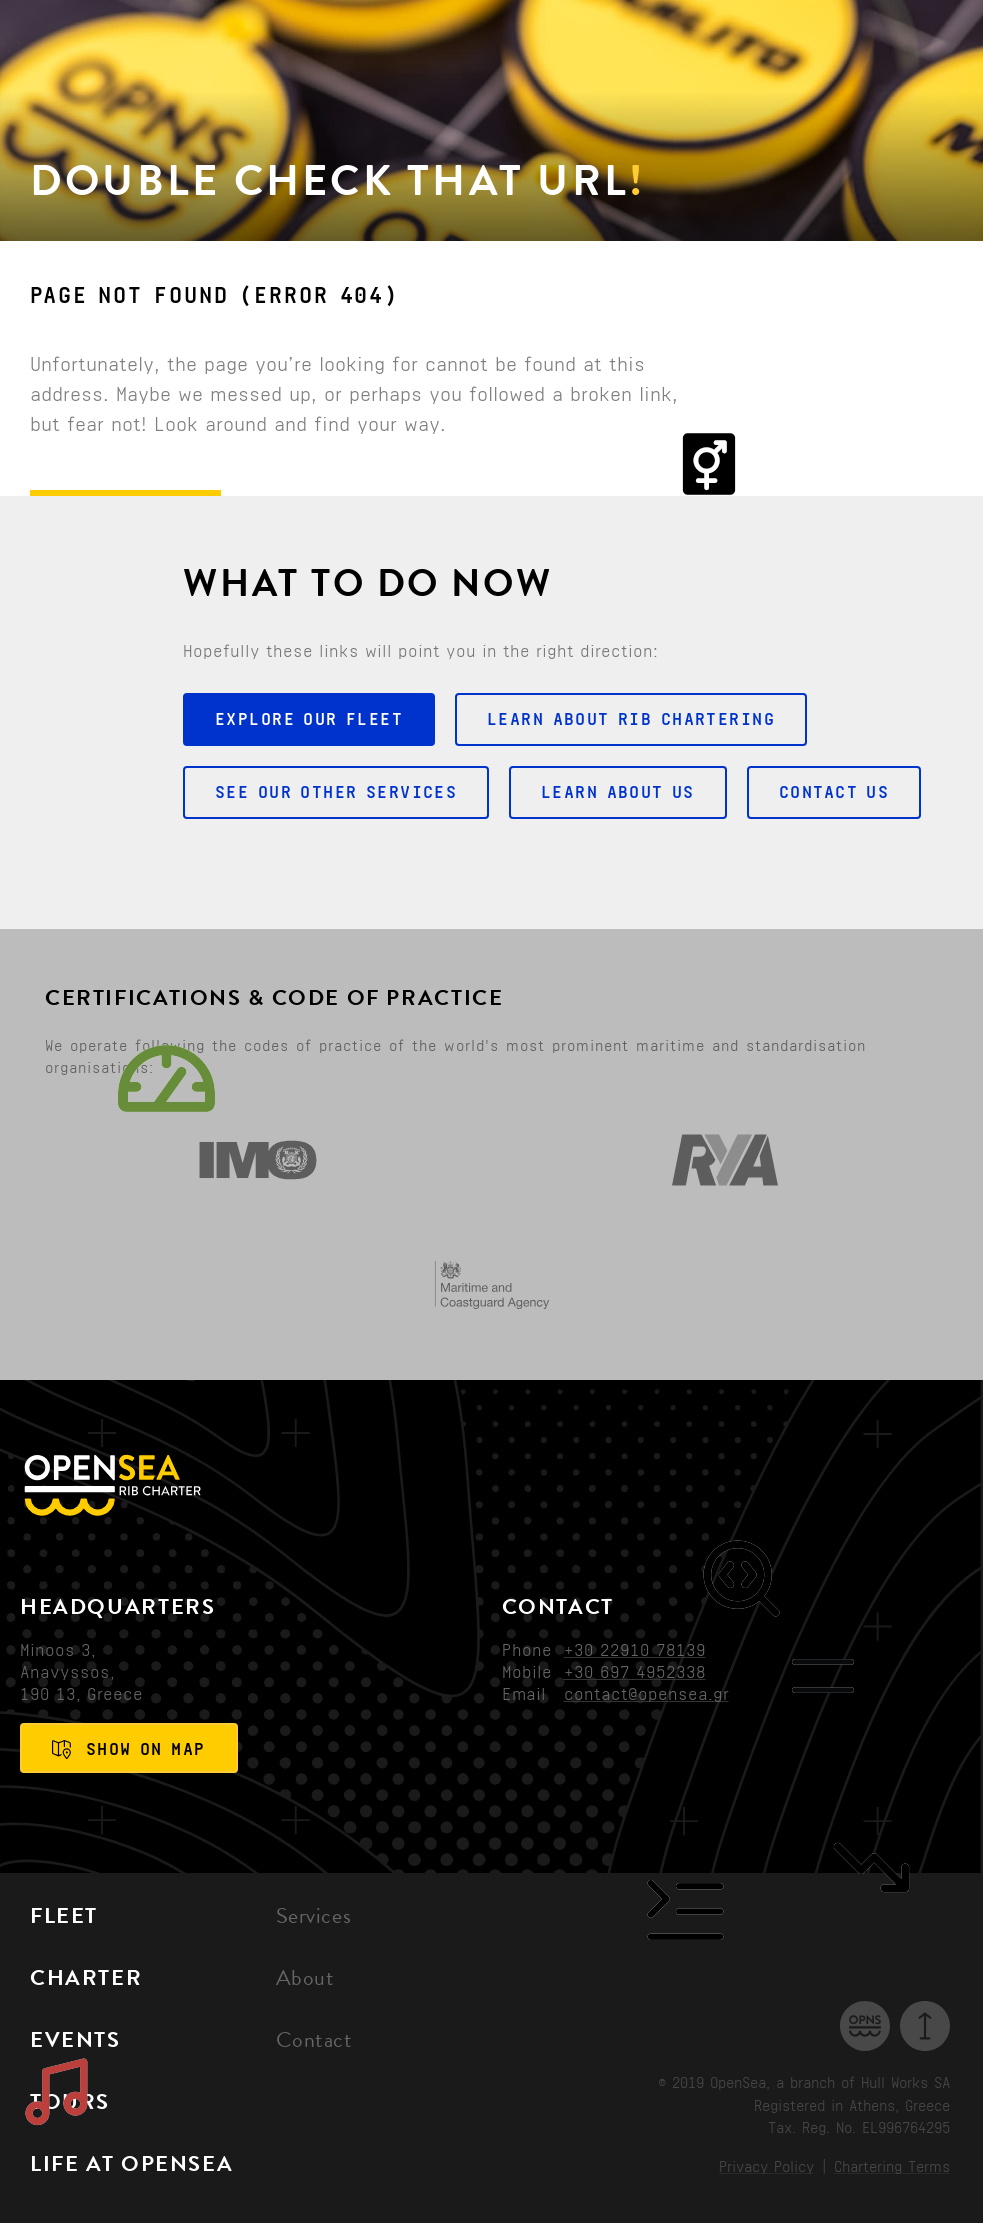 The height and width of the screenshot is (2224, 983). I want to click on indicates a declining trend or decrease in value, so click(871, 1867).